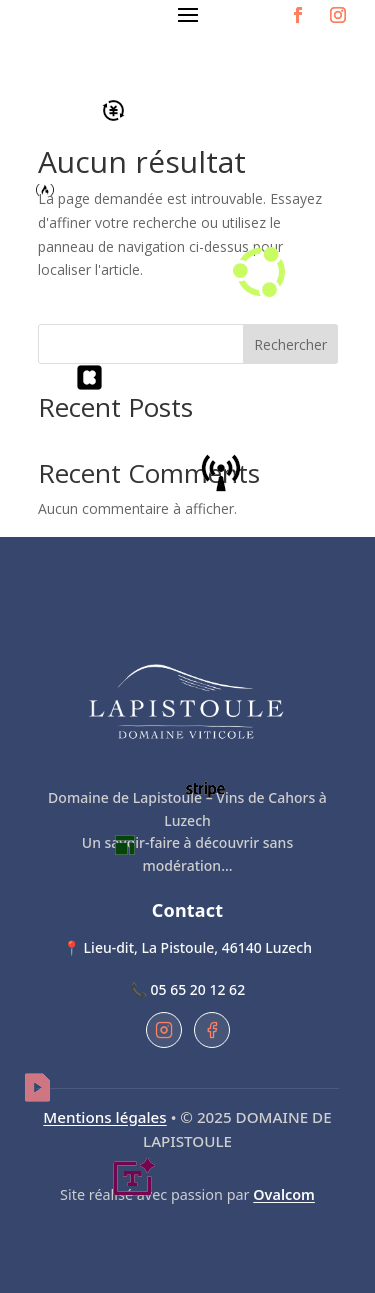  I want to click on convert currency to Chinese yuan (CNY), so click(113, 110).